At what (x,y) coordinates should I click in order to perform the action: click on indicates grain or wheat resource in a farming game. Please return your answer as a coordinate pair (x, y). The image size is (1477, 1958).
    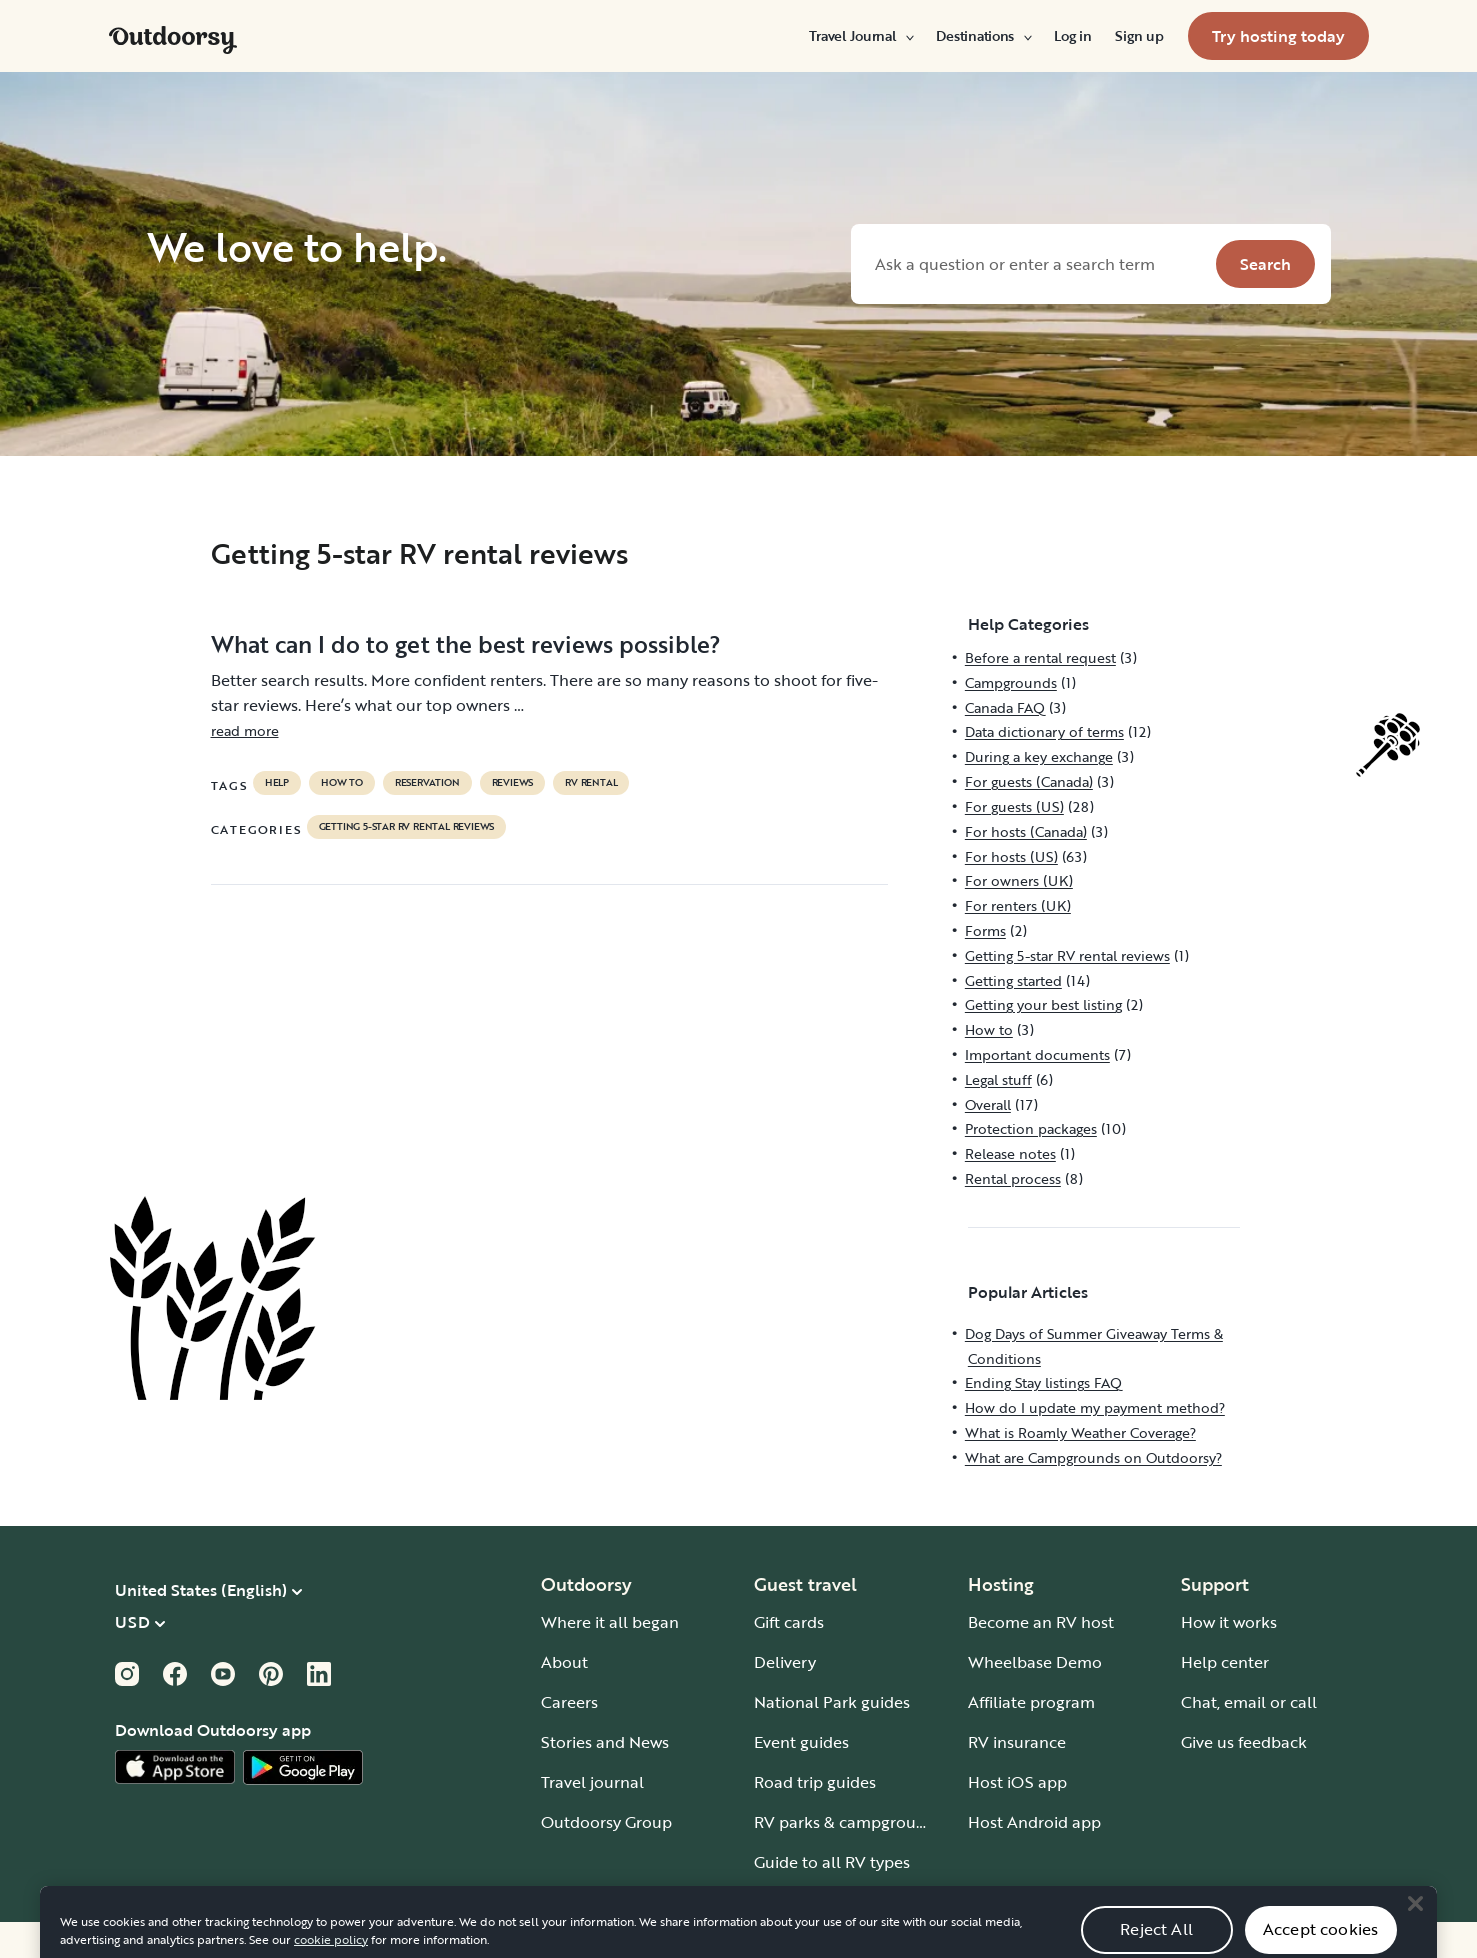
    Looking at the image, I should click on (212, 1298).